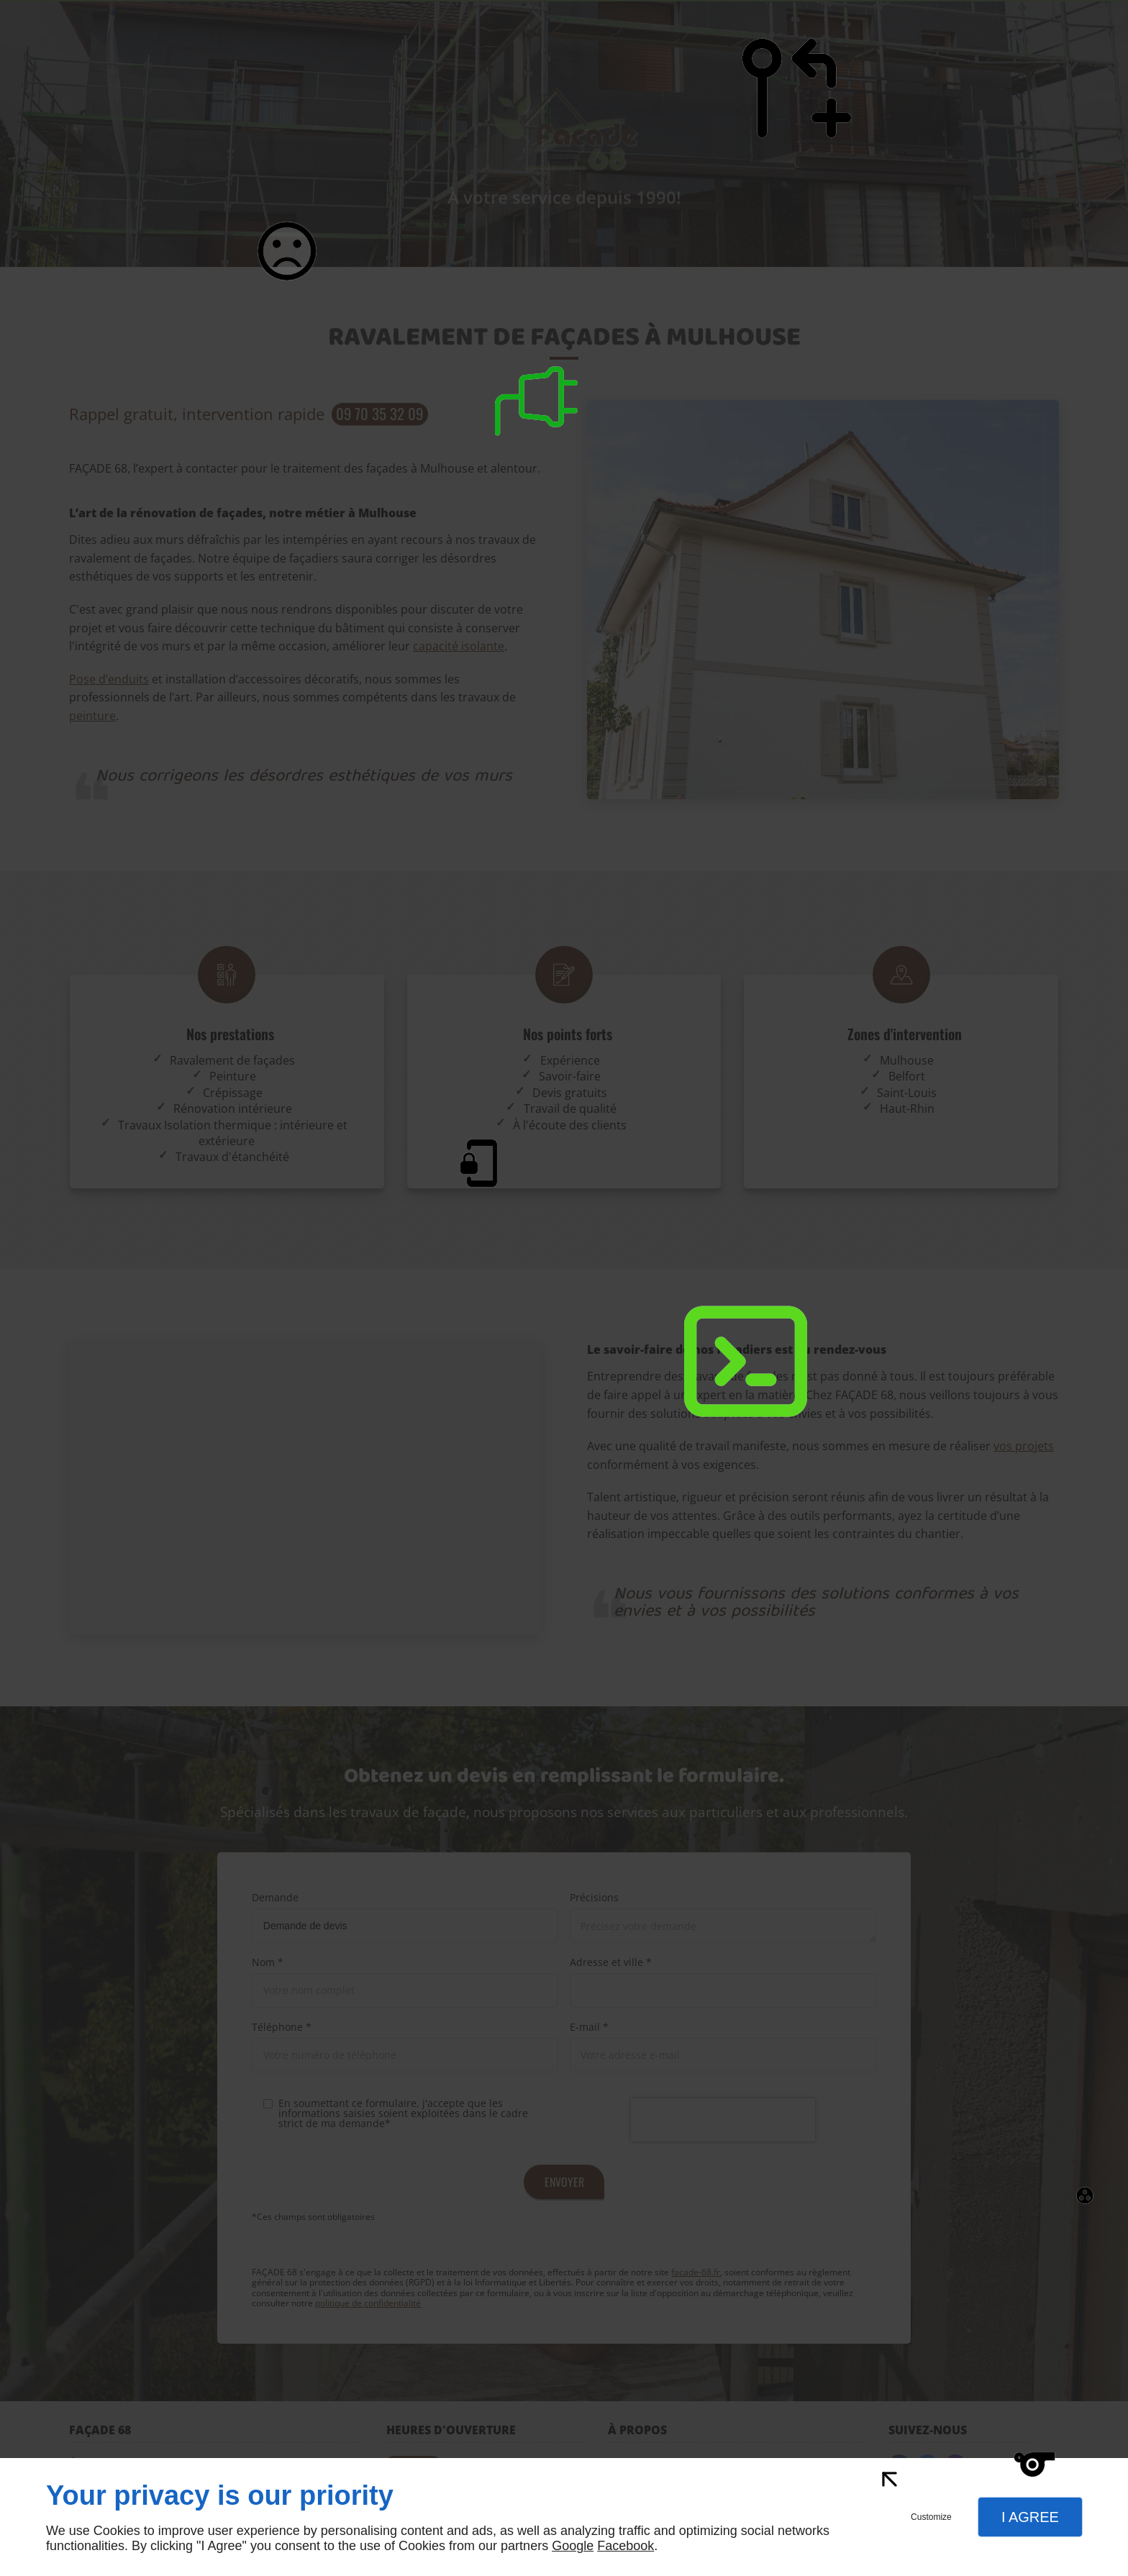  Describe the element at coordinates (889, 2479) in the screenshot. I see `navigate to previous screen or parent folder` at that location.